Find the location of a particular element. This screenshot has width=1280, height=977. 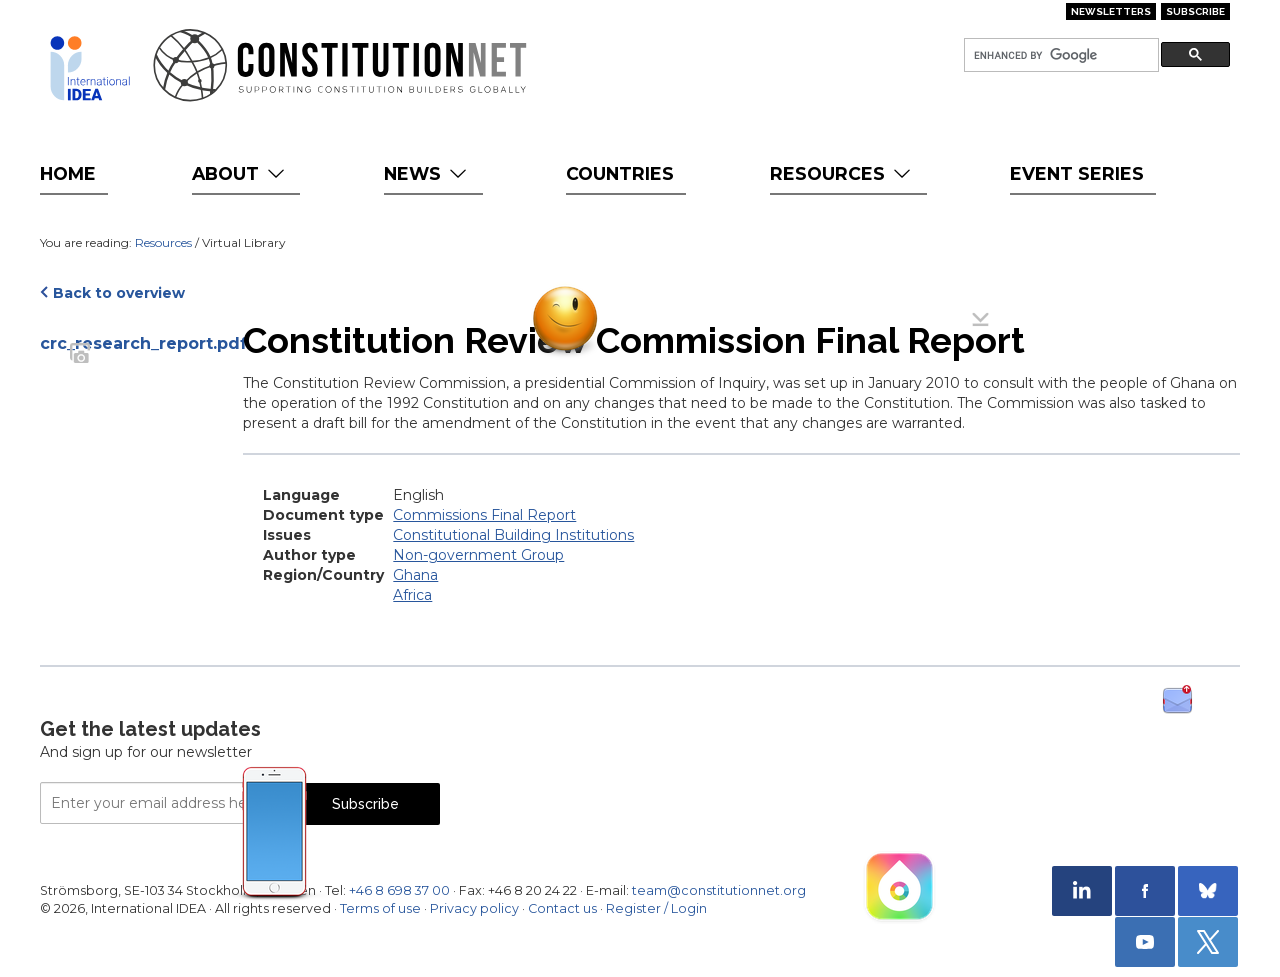

open display color and calibration settings is located at coordinates (899, 887).